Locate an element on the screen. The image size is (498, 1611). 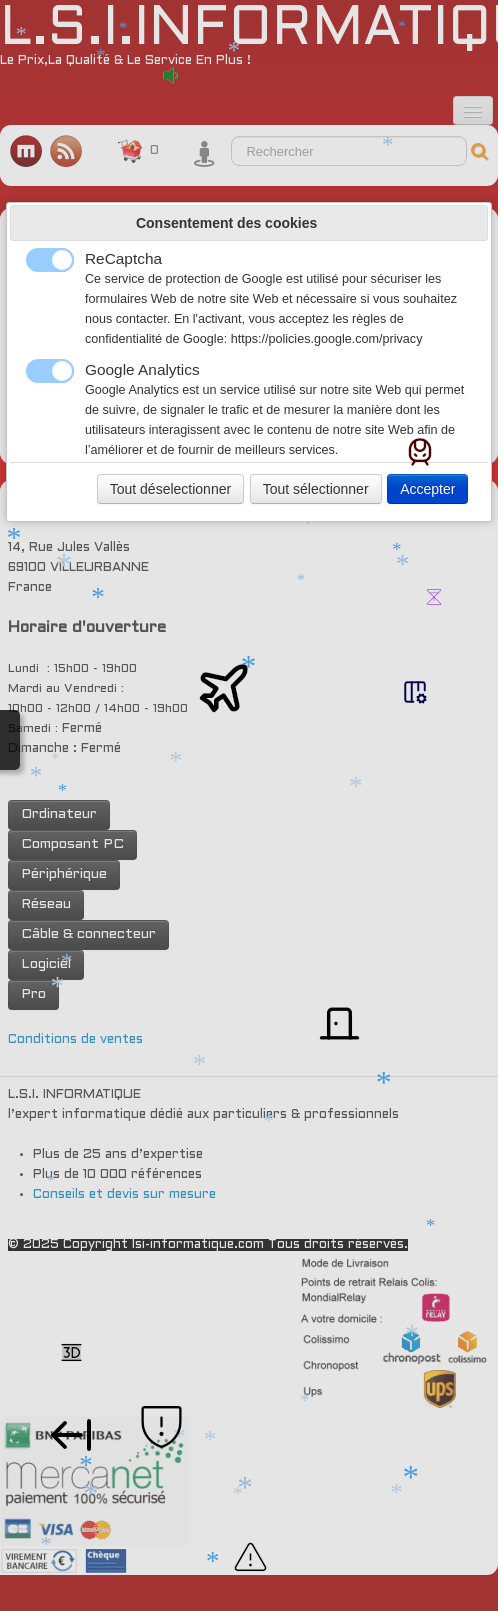
indicates loading or processing in progress is located at coordinates (434, 597).